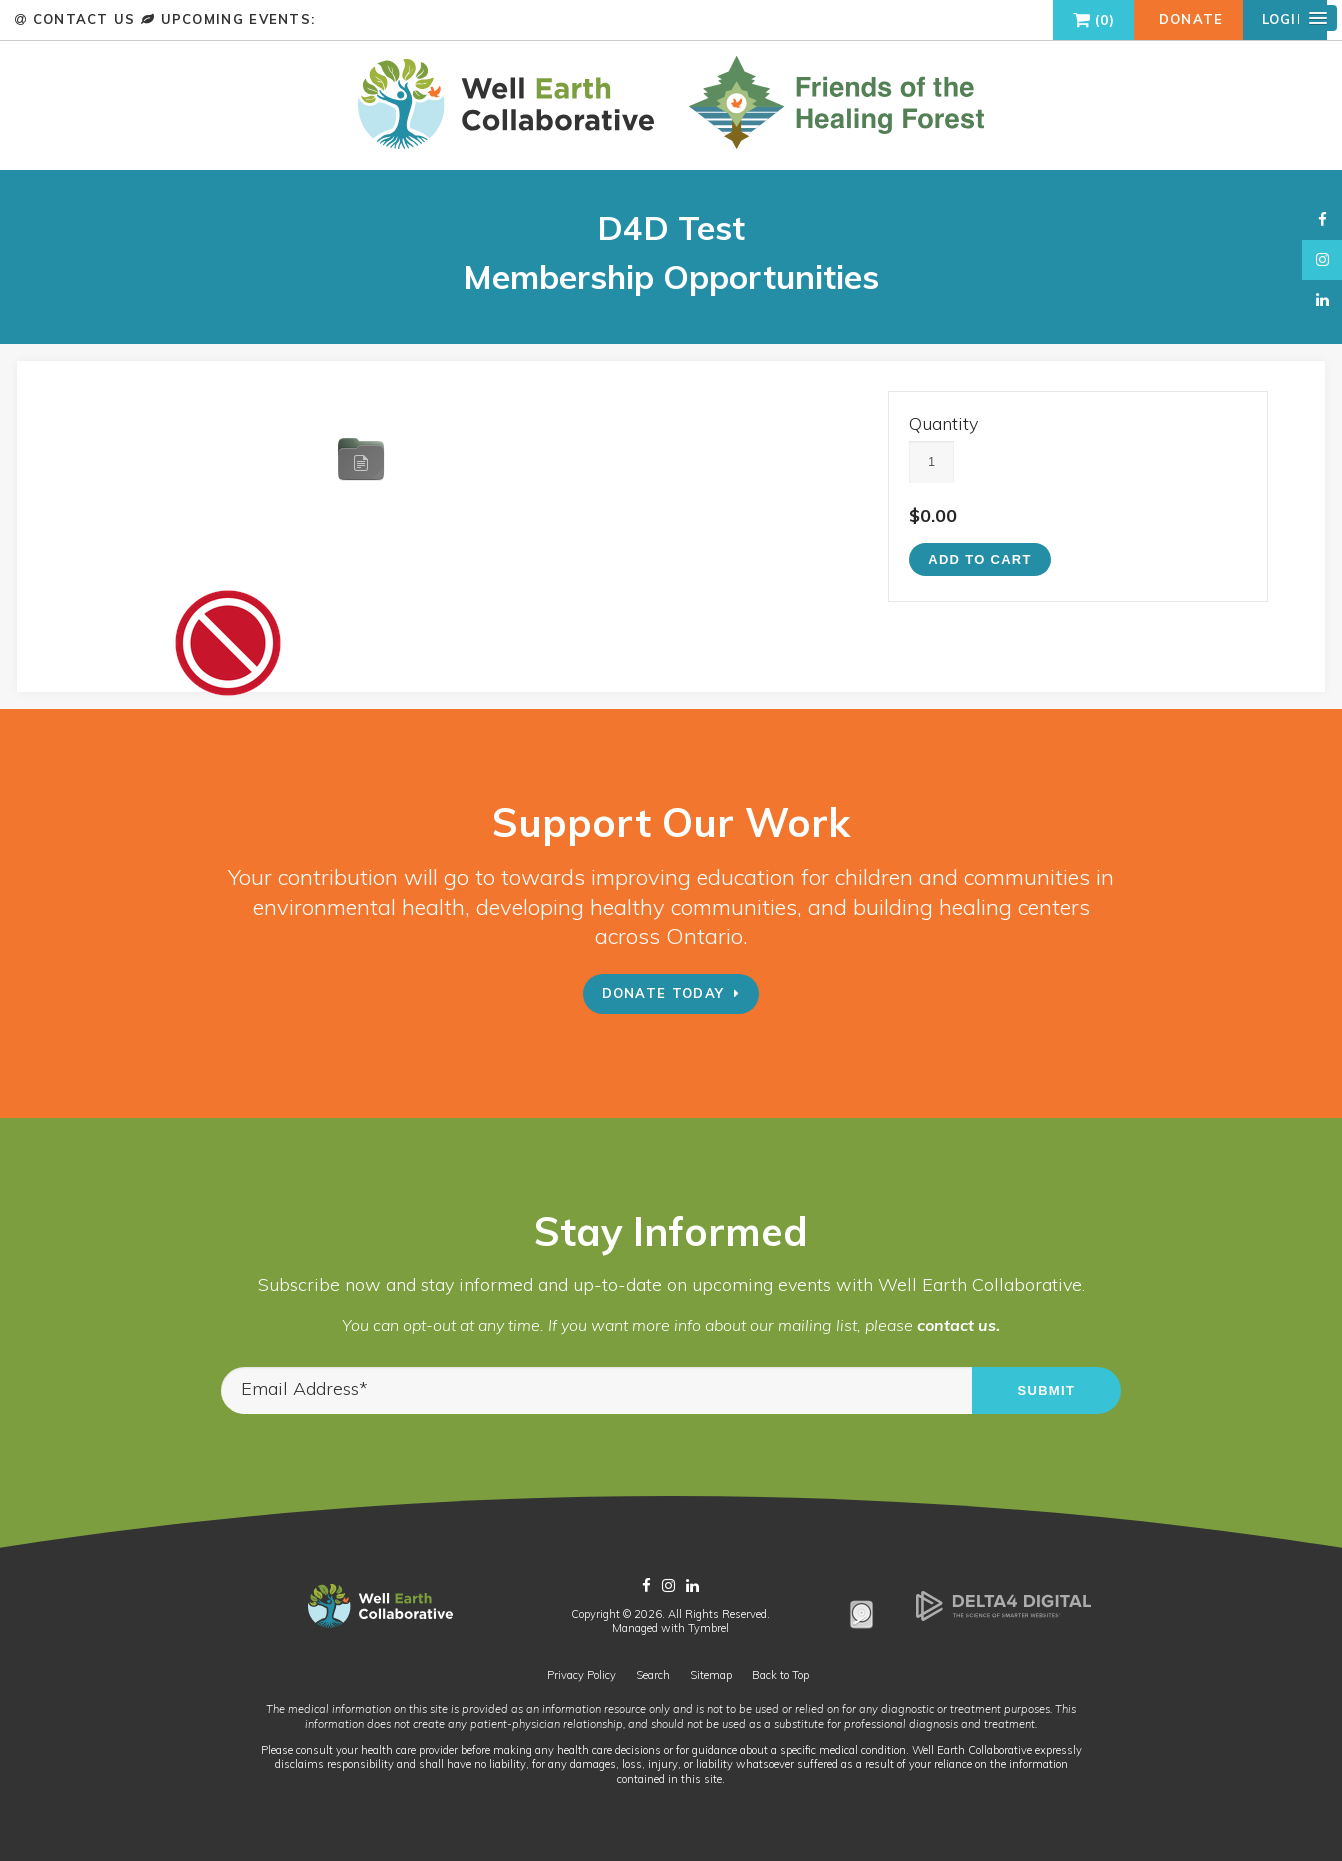 The image size is (1342, 1861). I want to click on open documents folder, so click(361, 459).